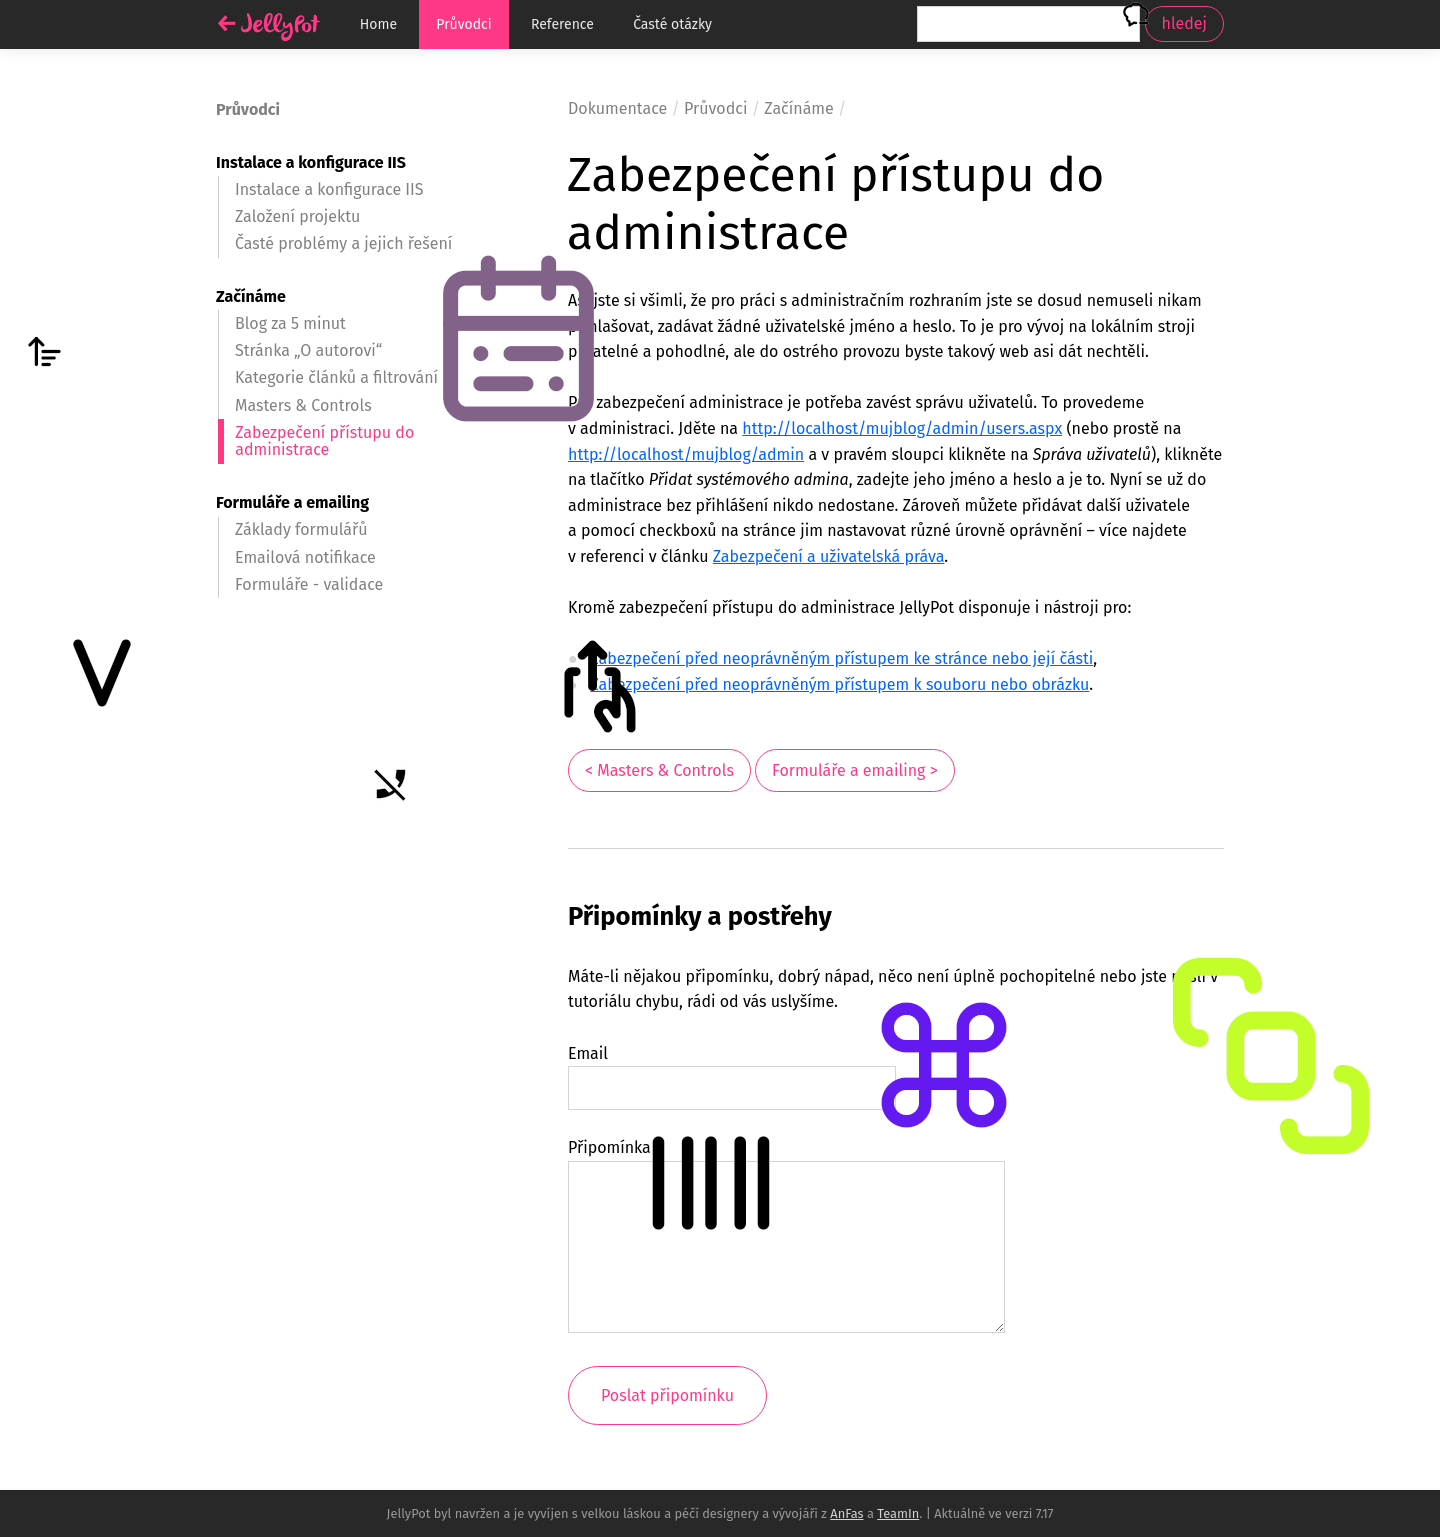 This screenshot has width=1440, height=1537. What do you see at coordinates (711, 1183) in the screenshot?
I see `scan a barcode` at bounding box center [711, 1183].